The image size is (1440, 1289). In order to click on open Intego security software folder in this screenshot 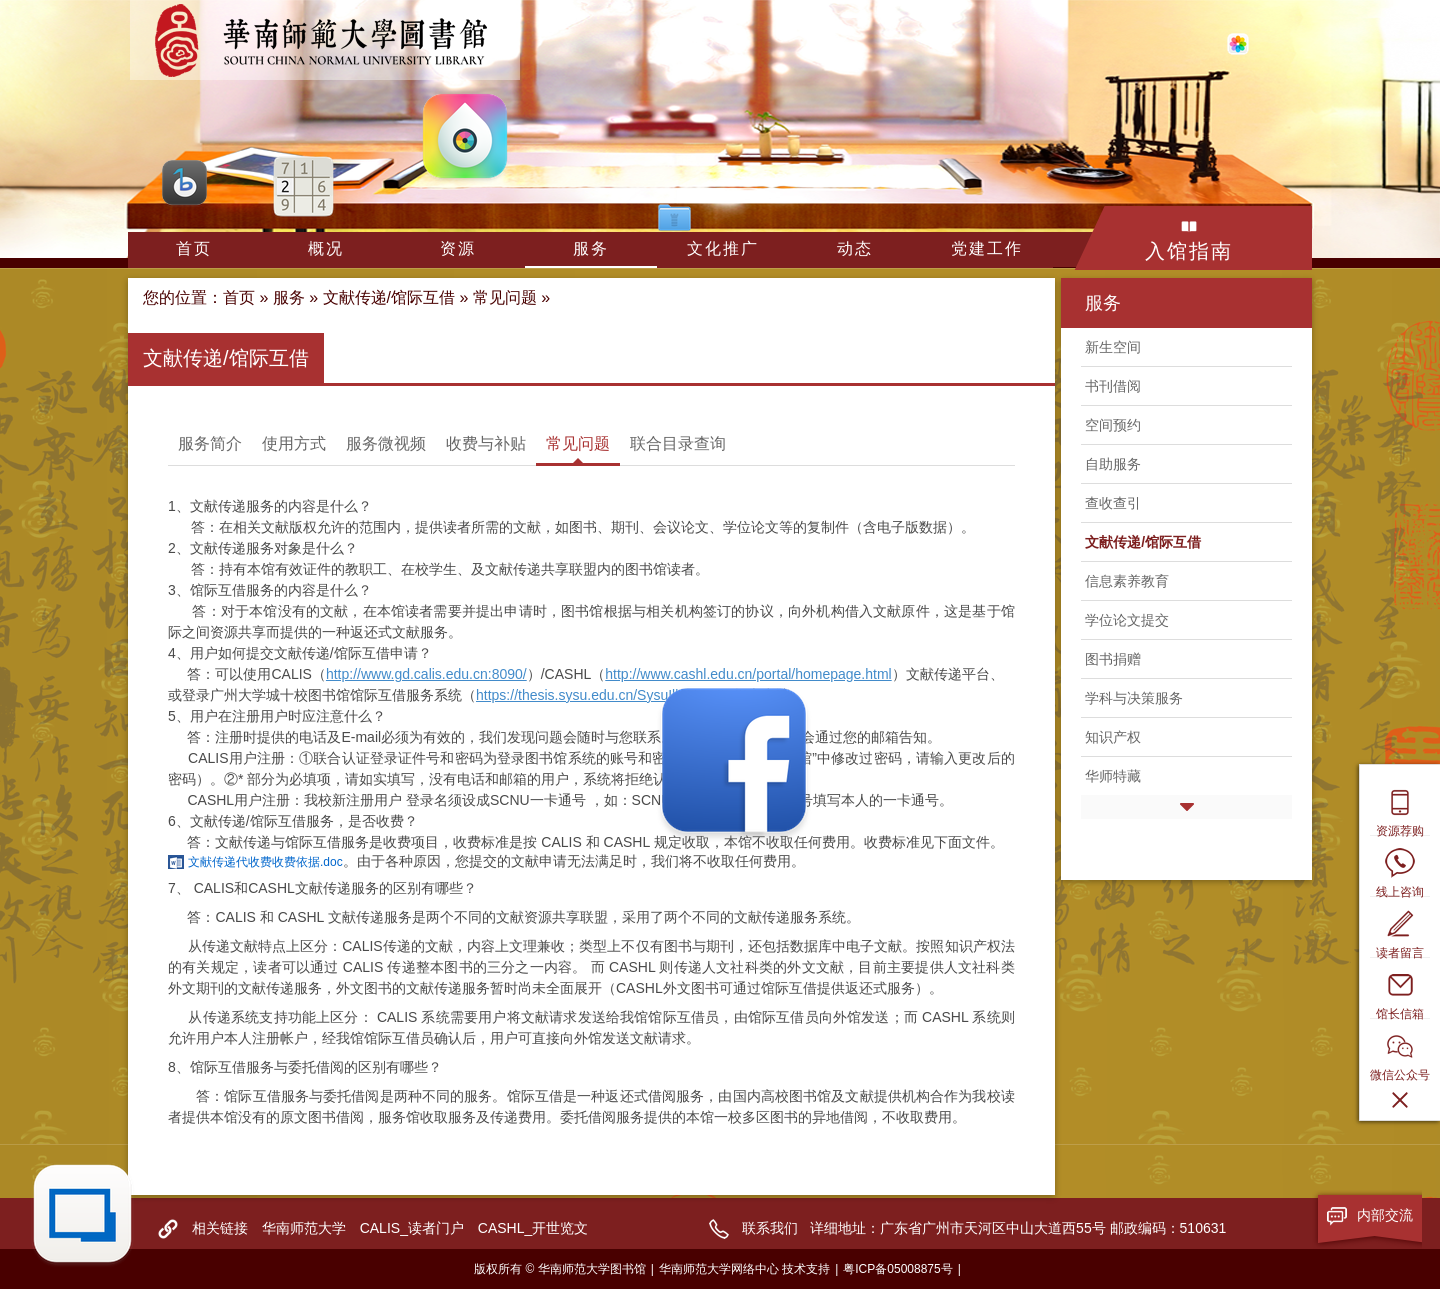, I will do `click(674, 217)`.